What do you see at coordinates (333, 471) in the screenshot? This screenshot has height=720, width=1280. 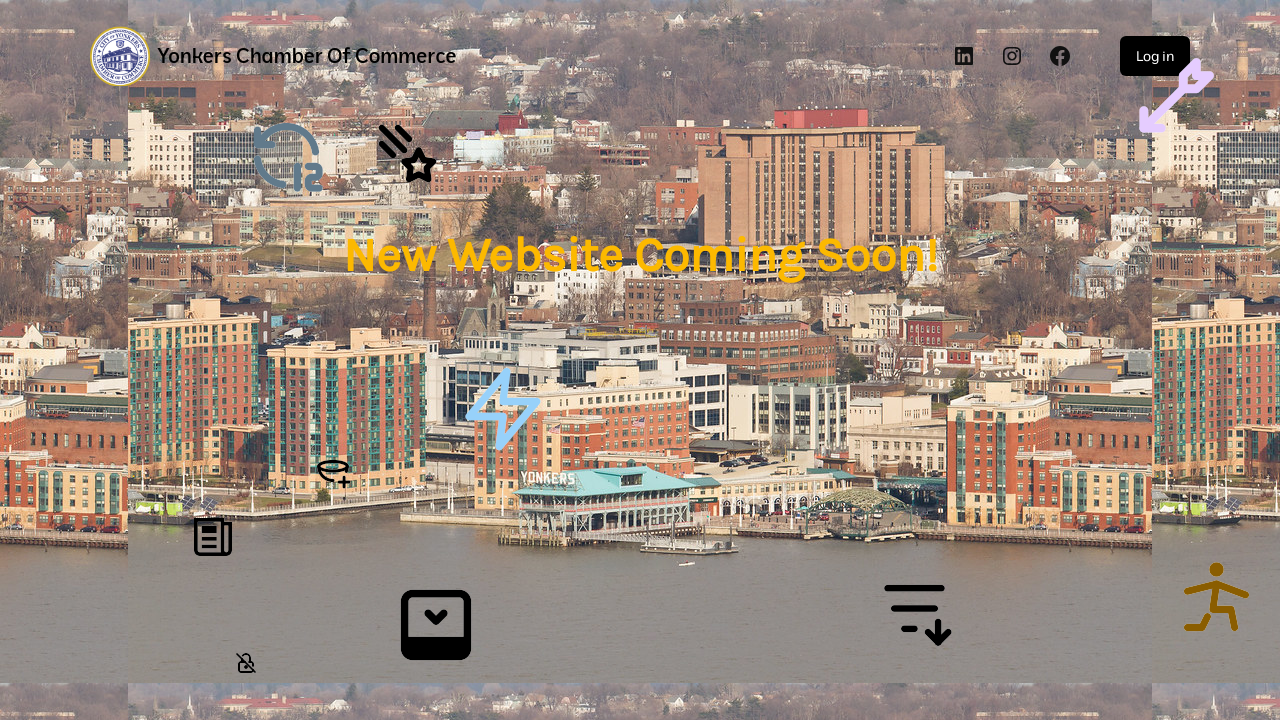 I see `add a new 3D hemisphere object` at bounding box center [333, 471].